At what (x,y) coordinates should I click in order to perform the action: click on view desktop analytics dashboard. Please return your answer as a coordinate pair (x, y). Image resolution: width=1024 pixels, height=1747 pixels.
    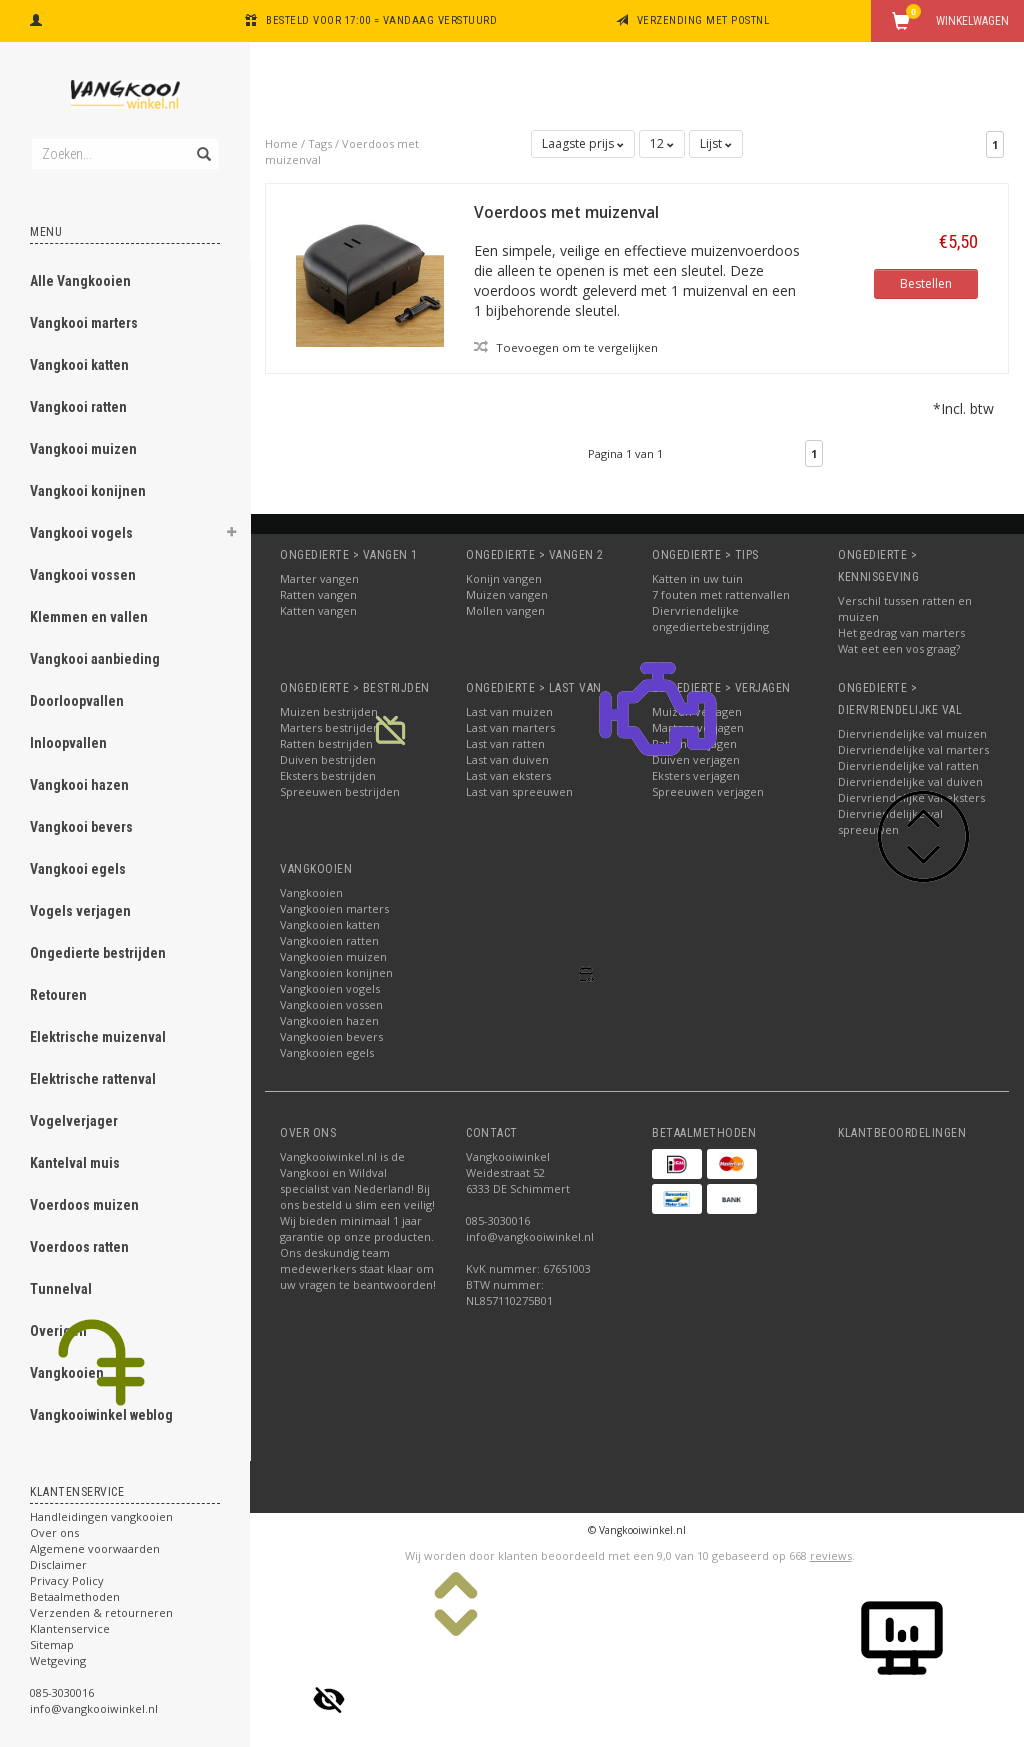
    Looking at the image, I should click on (902, 1638).